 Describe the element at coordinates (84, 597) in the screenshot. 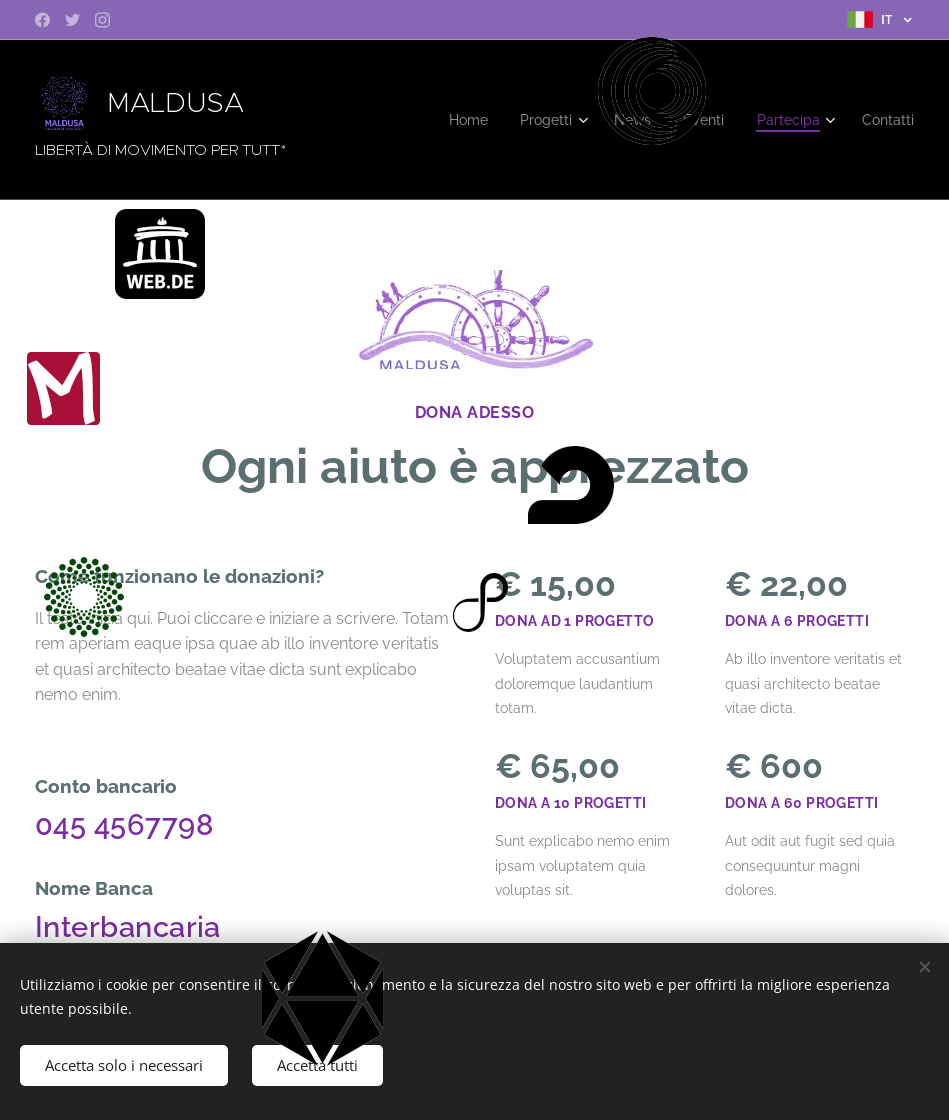

I see `link to figshare research repository` at that location.